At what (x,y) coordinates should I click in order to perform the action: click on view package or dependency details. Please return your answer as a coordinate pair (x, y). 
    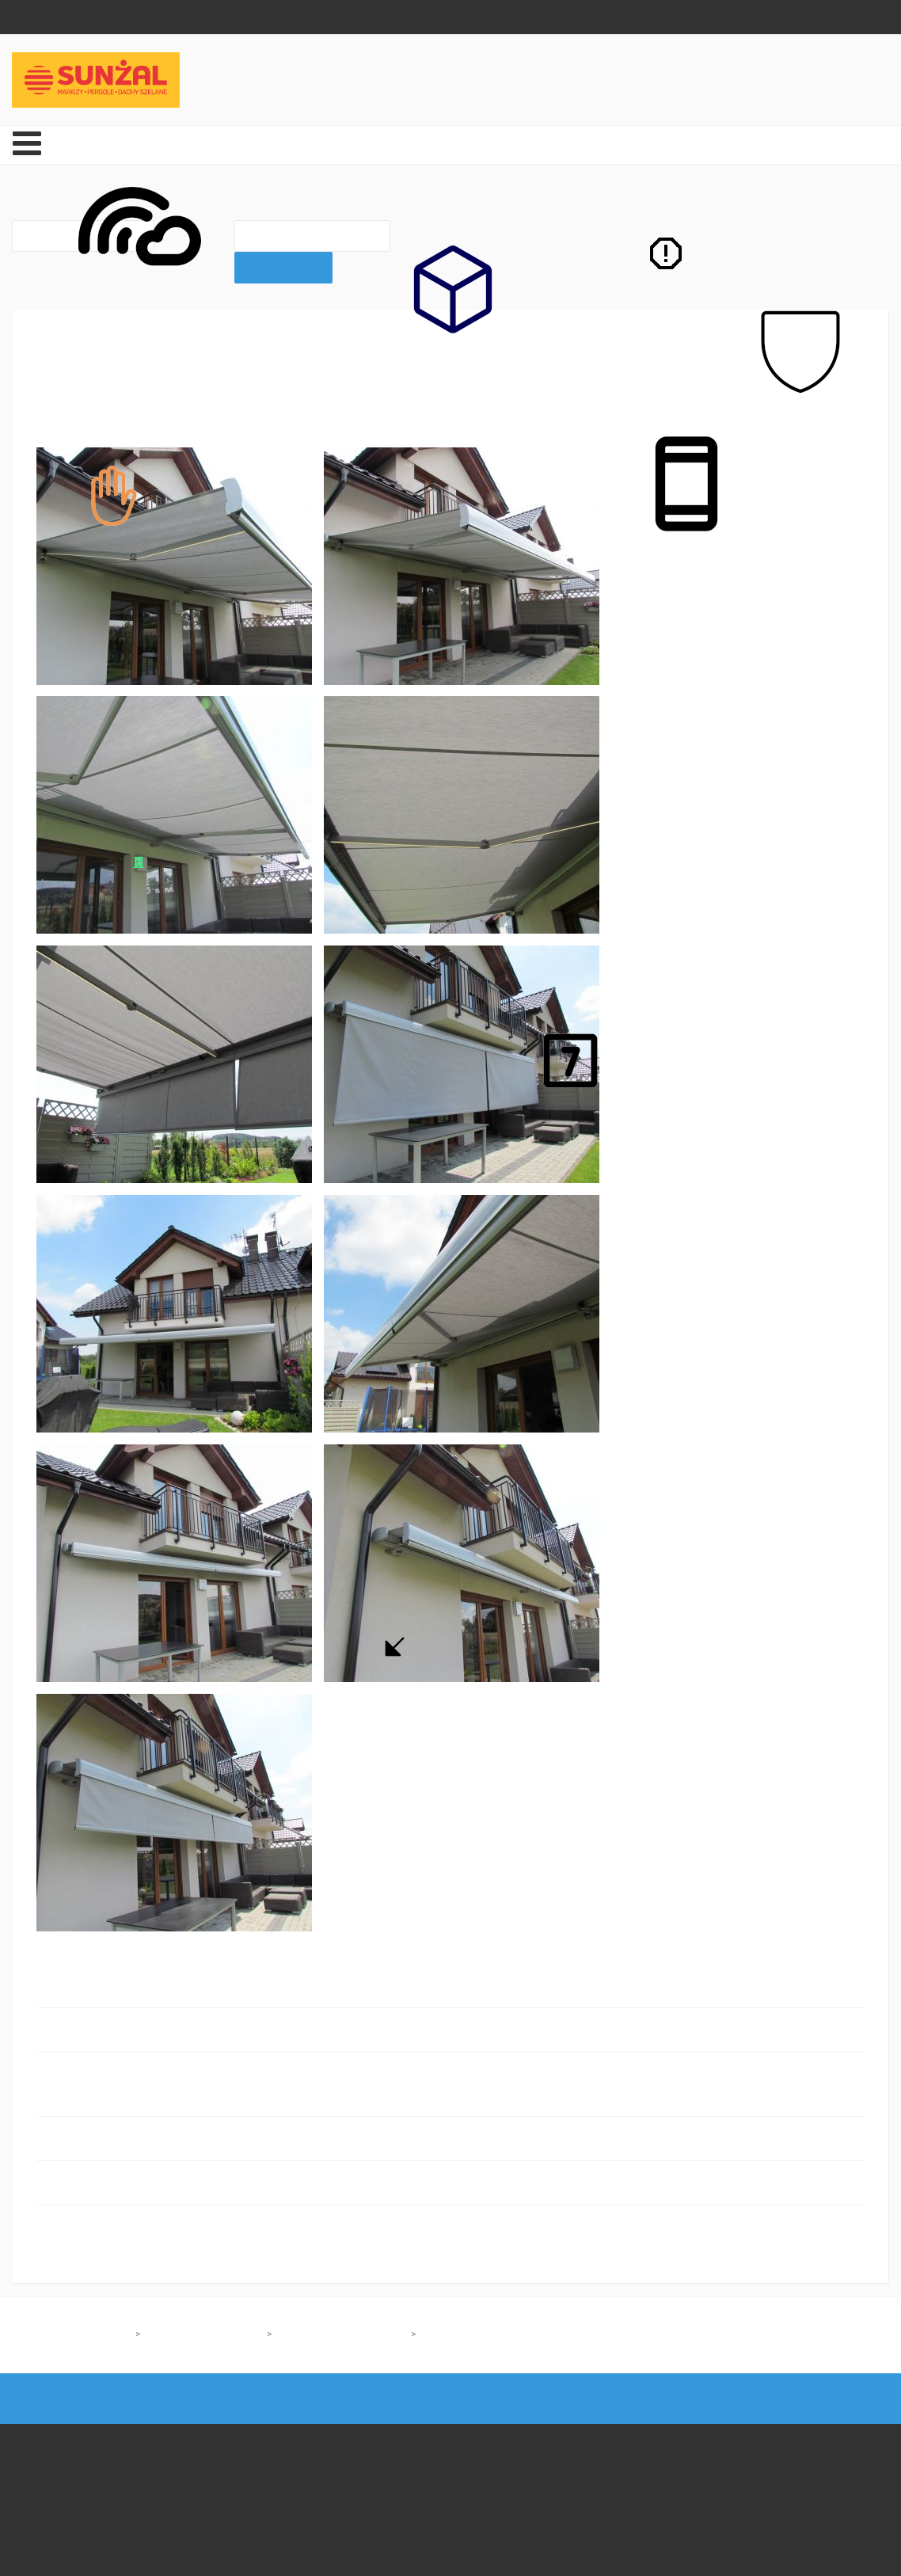
    Looking at the image, I should click on (453, 291).